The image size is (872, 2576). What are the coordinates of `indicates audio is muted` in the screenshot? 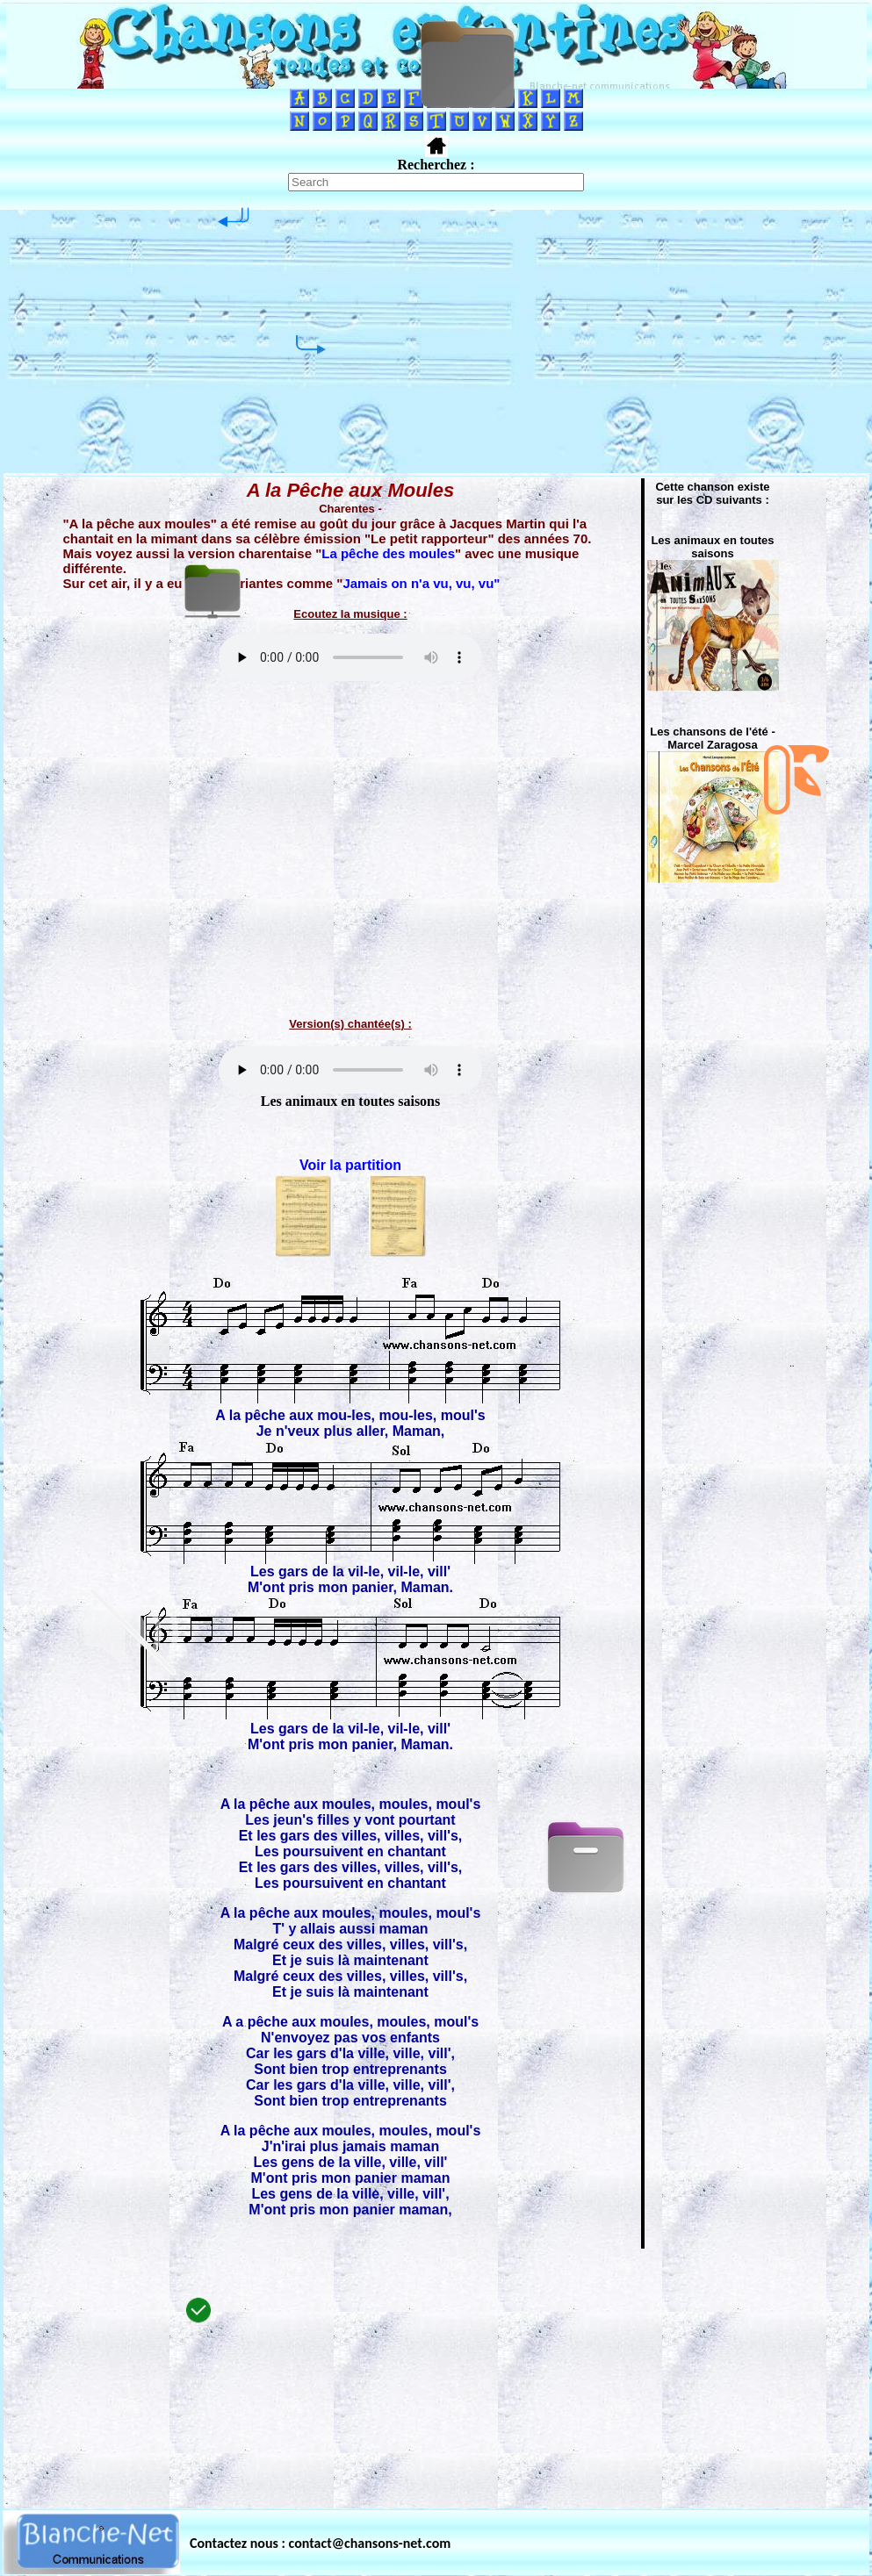 It's located at (131, 1632).